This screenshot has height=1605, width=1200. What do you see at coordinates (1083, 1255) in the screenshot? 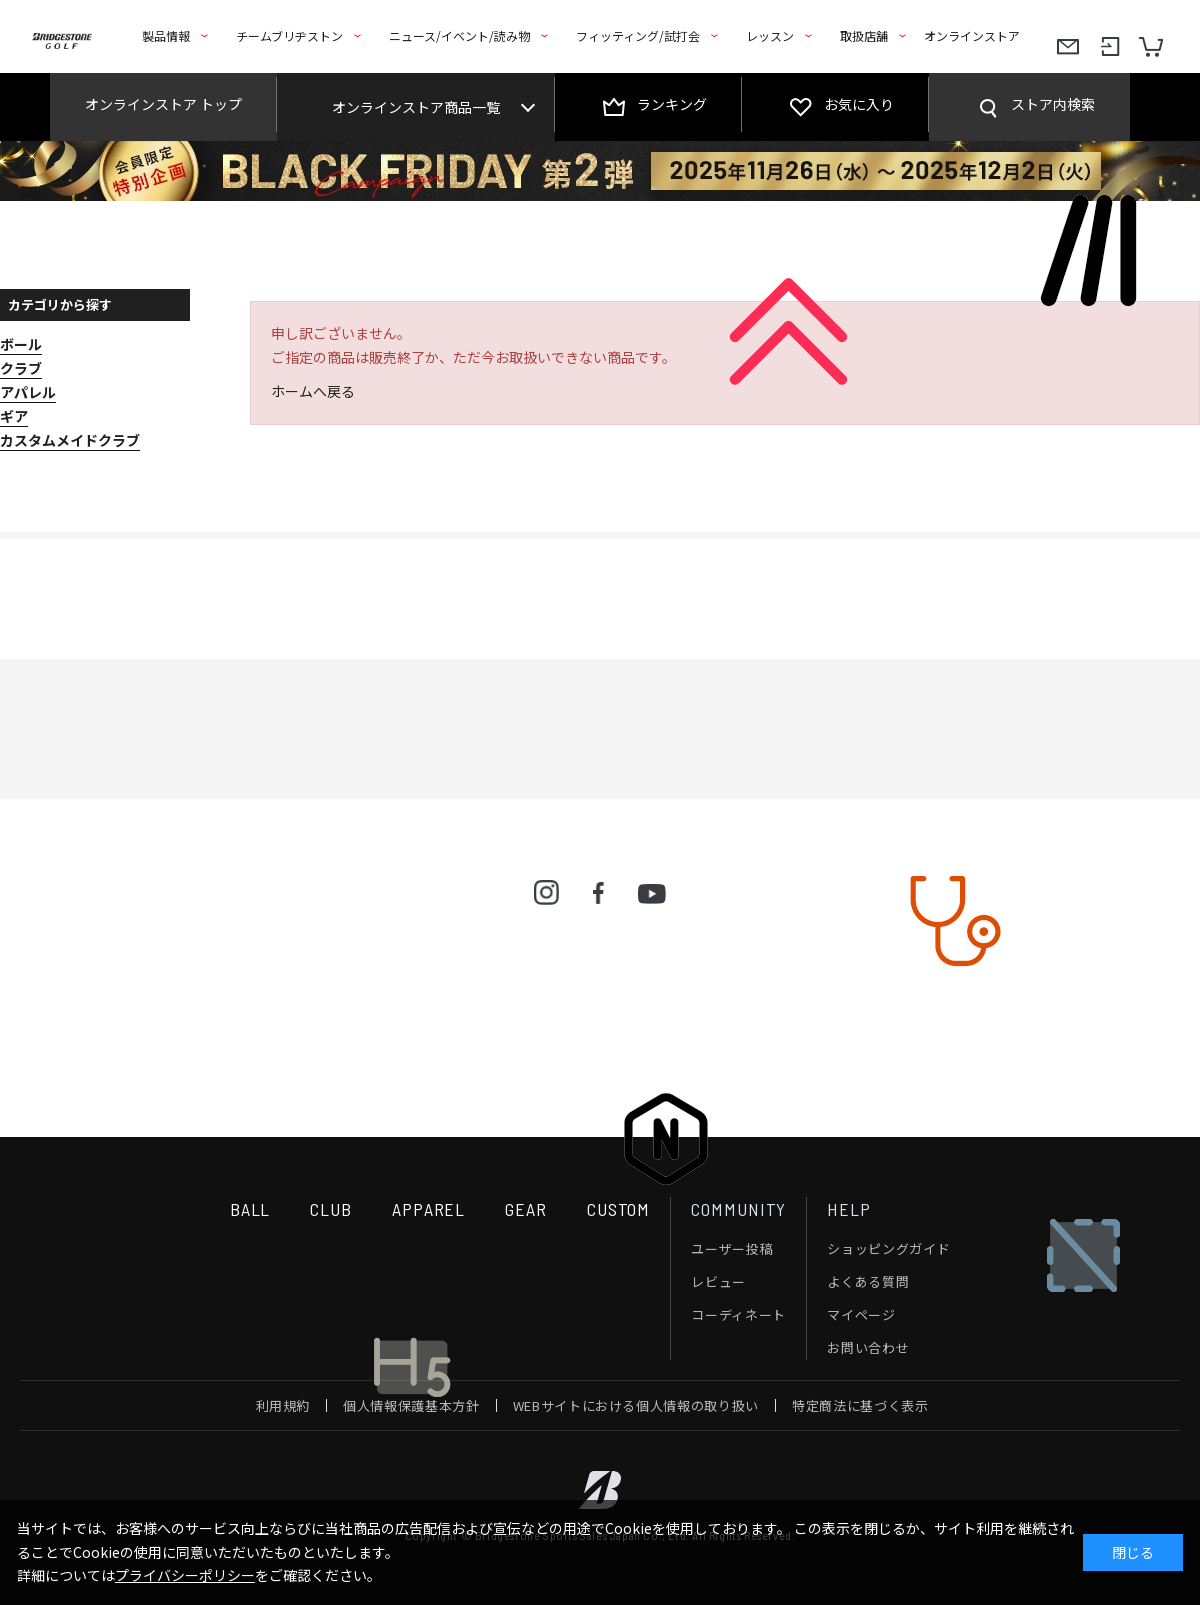
I see `disable or cancel current selection` at bounding box center [1083, 1255].